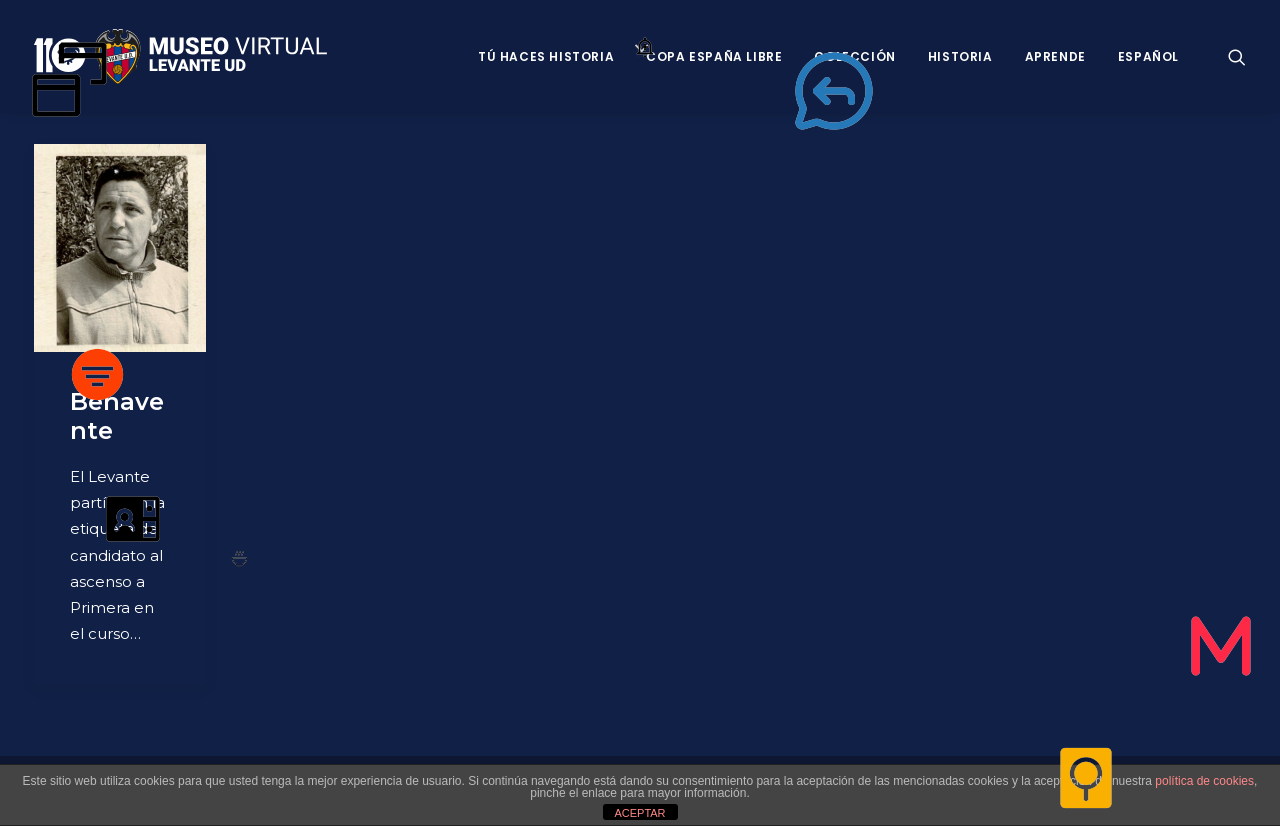 This screenshot has width=1280, height=826. Describe the element at coordinates (69, 79) in the screenshot. I see `switch between open windows` at that location.